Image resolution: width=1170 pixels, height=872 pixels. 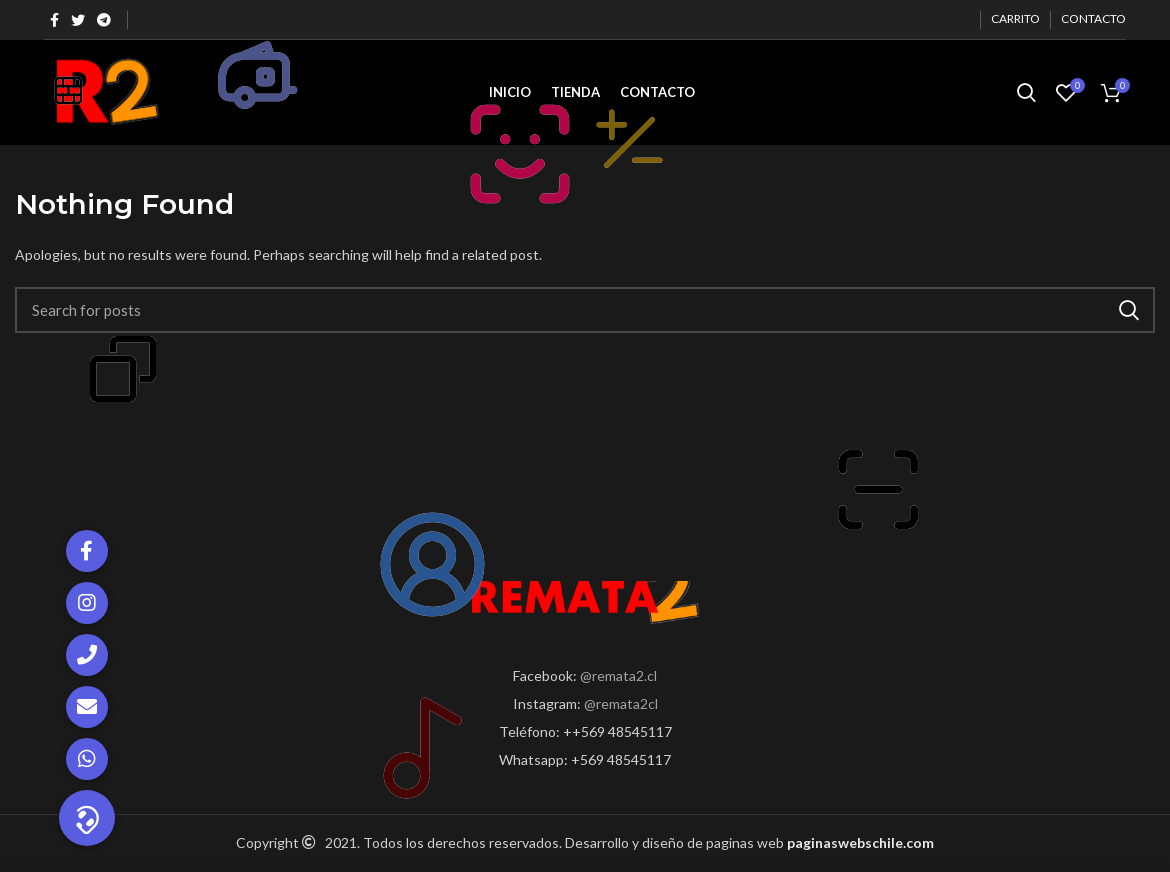 I want to click on scan a barcode or QR code, so click(x=878, y=489).